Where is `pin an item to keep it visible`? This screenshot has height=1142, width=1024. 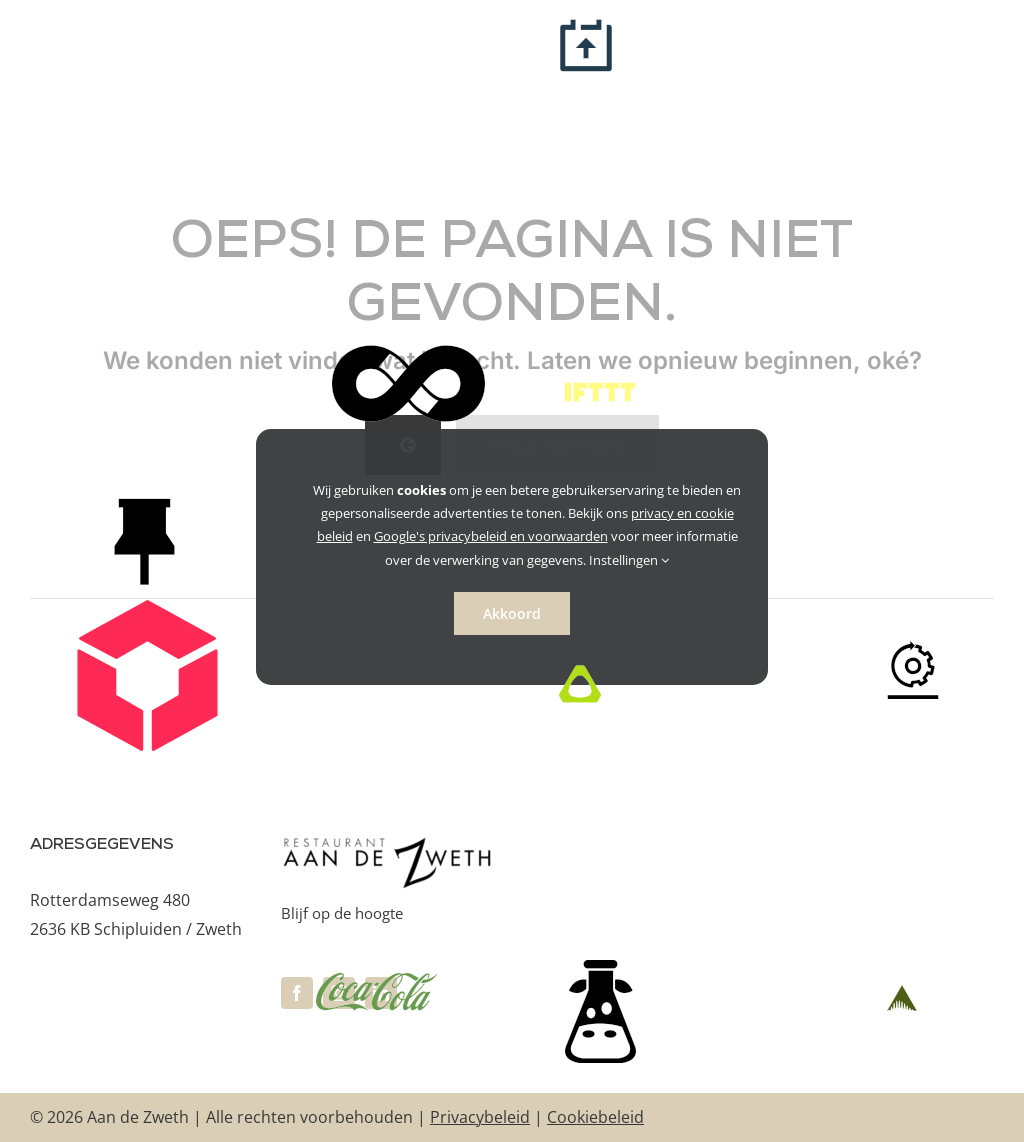 pin an item to keep it visible is located at coordinates (144, 537).